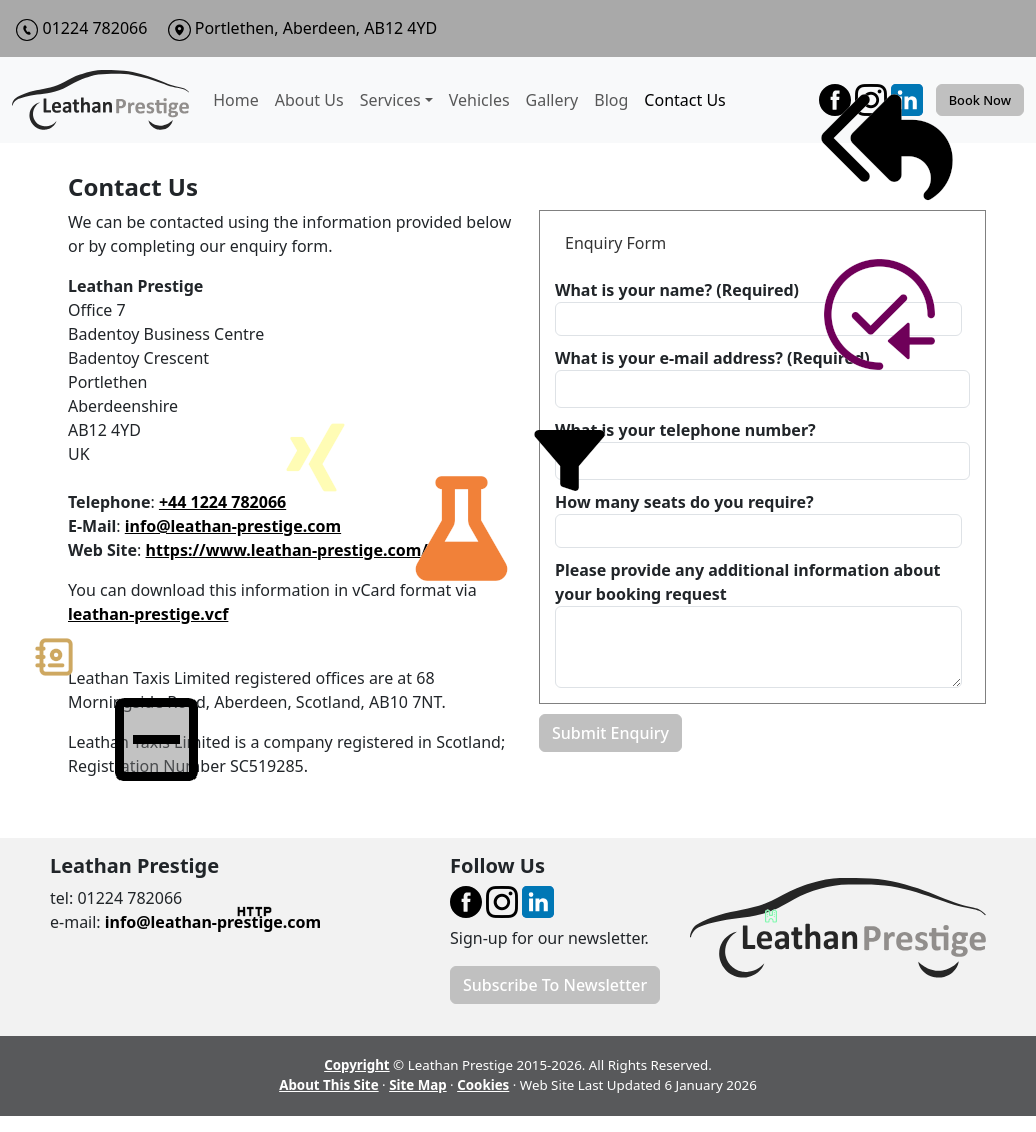  Describe the element at coordinates (771, 916) in the screenshot. I see `access fortress or castle-related content` at that location.